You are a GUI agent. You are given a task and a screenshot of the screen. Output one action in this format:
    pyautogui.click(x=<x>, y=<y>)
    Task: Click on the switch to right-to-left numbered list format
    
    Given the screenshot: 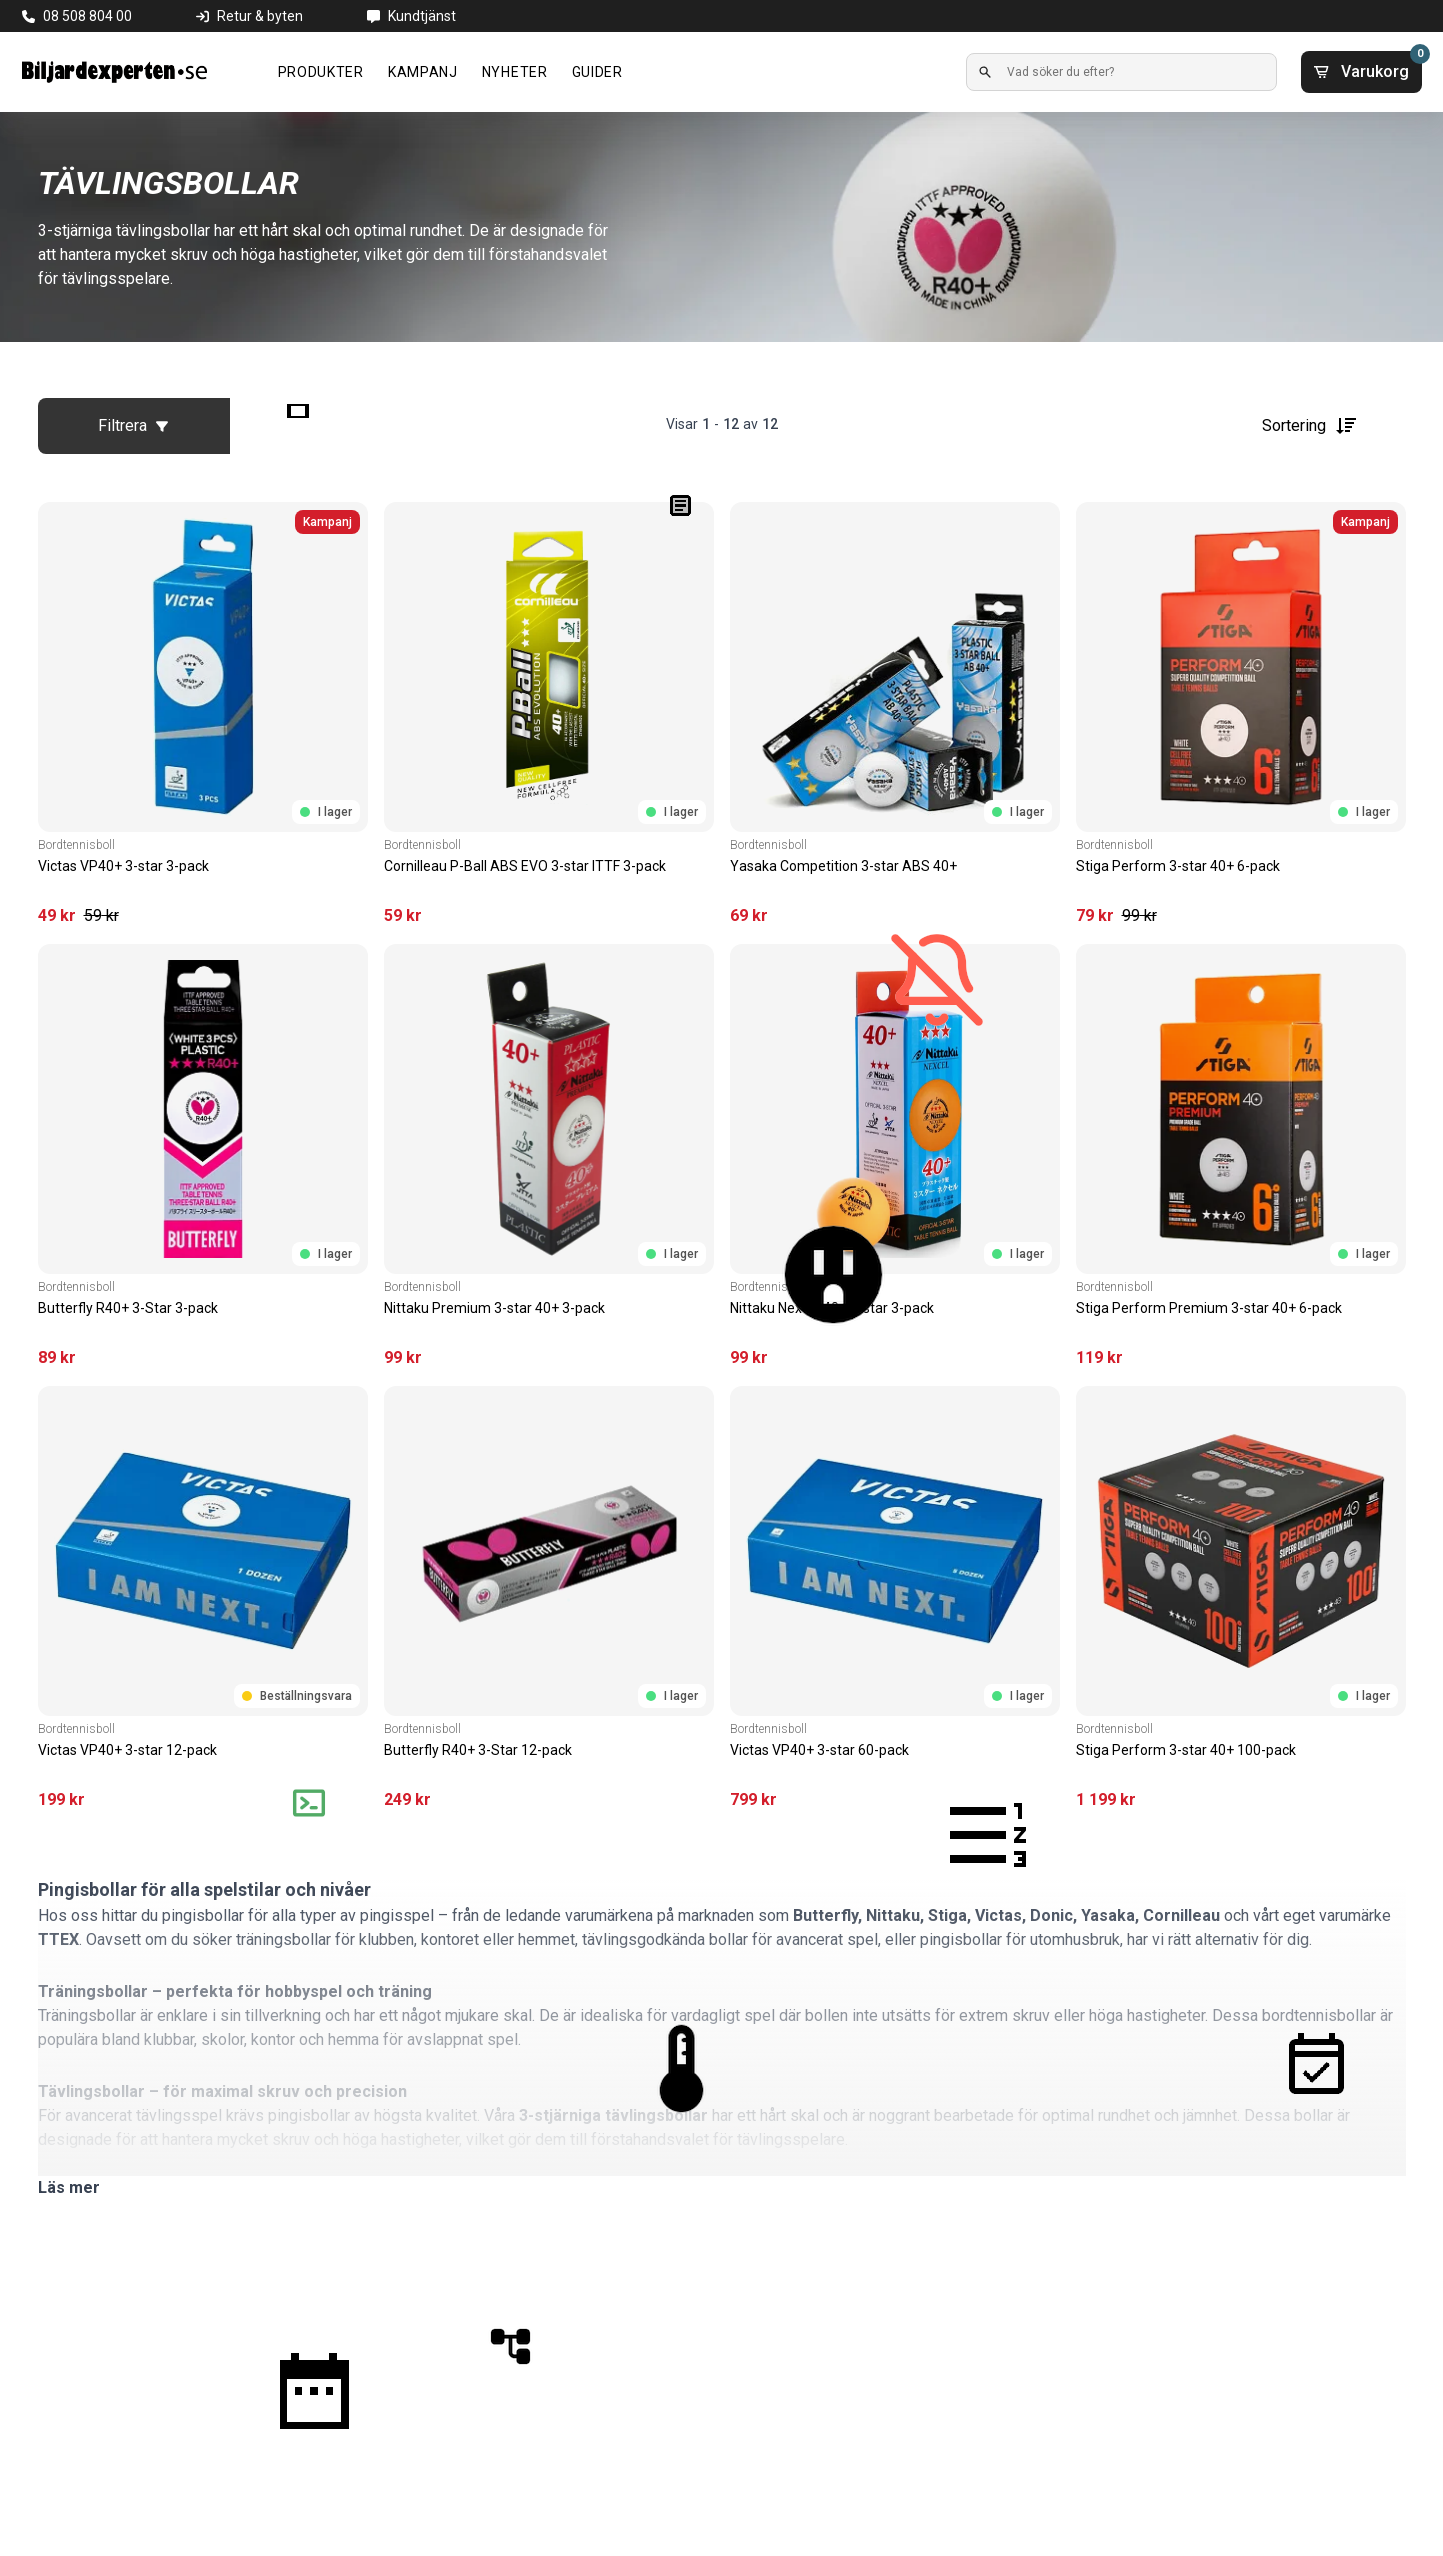 What is the action you would take?
    pyautogui.click(x=990, y=1835)
    